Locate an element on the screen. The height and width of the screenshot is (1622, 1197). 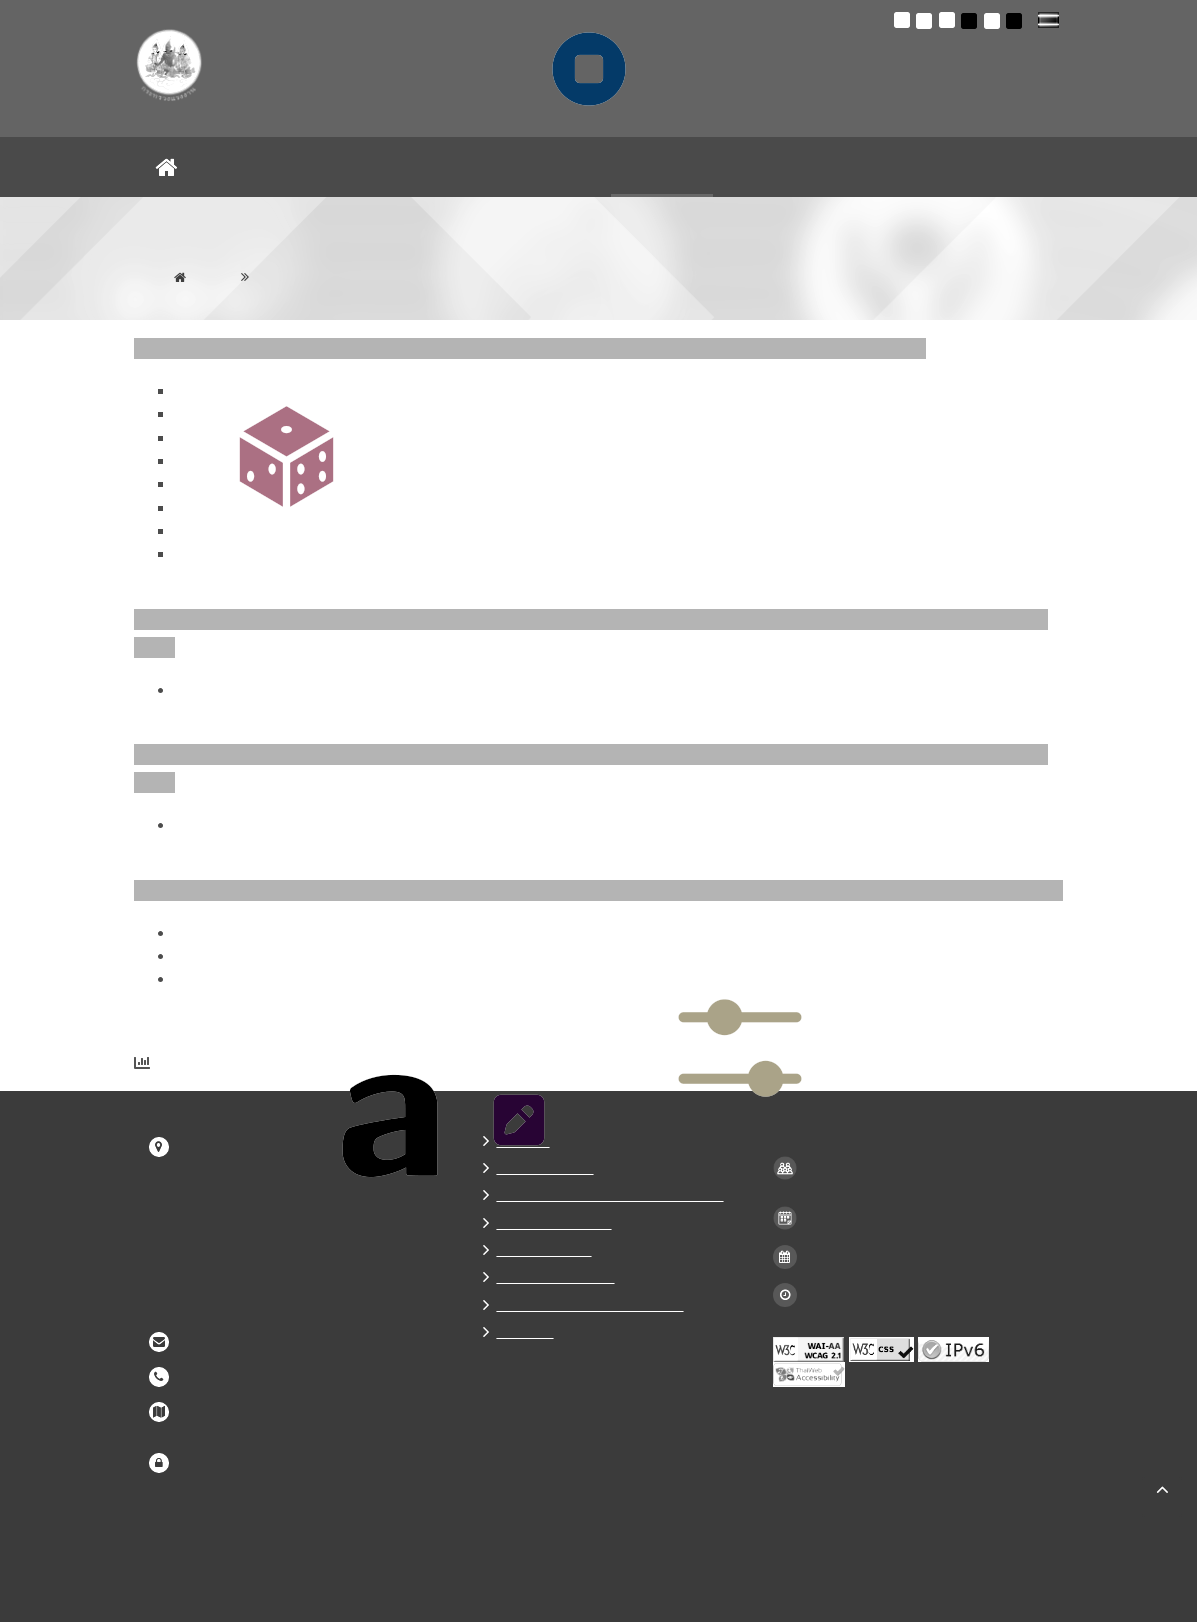
edit or modify content is located at coordinates (519, 1120).